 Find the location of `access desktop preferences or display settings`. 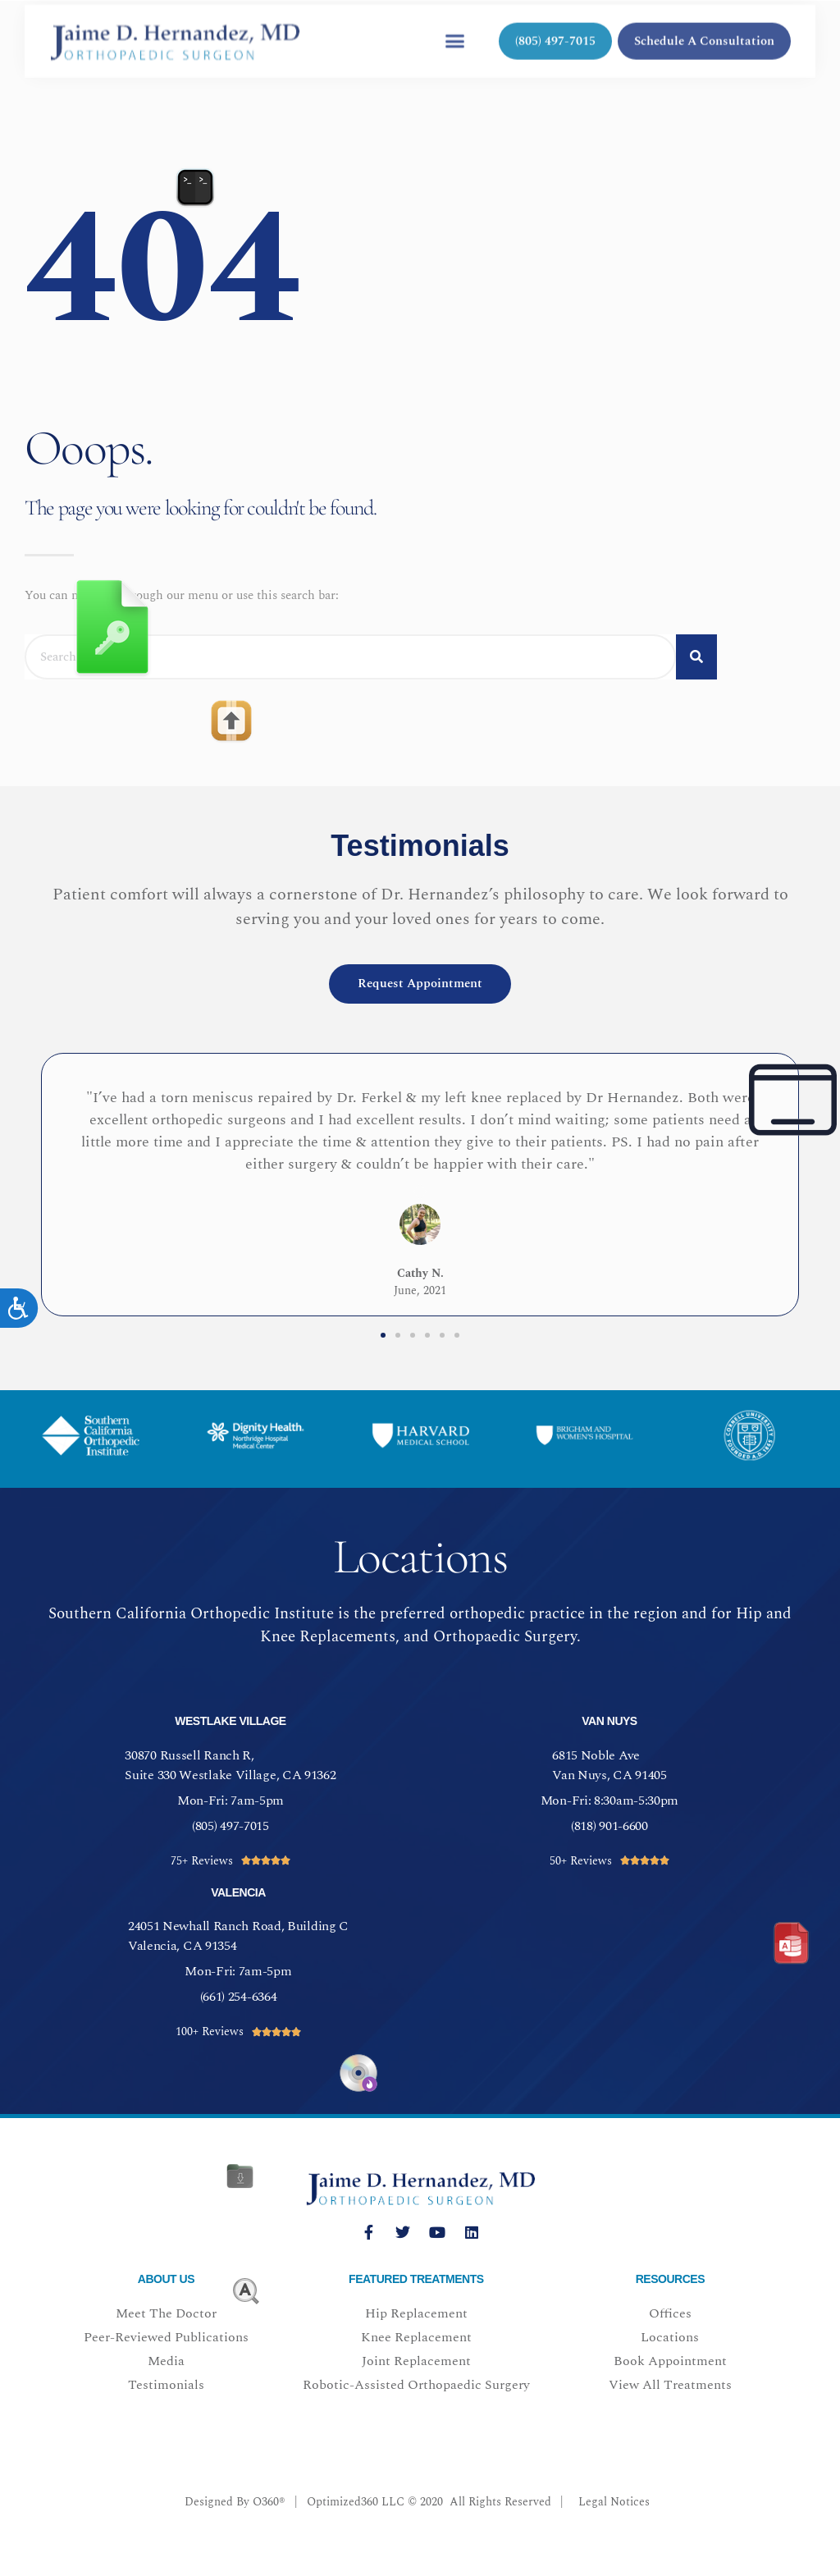

access desktop preferences or display settings is located at coordinates (792, 1102).